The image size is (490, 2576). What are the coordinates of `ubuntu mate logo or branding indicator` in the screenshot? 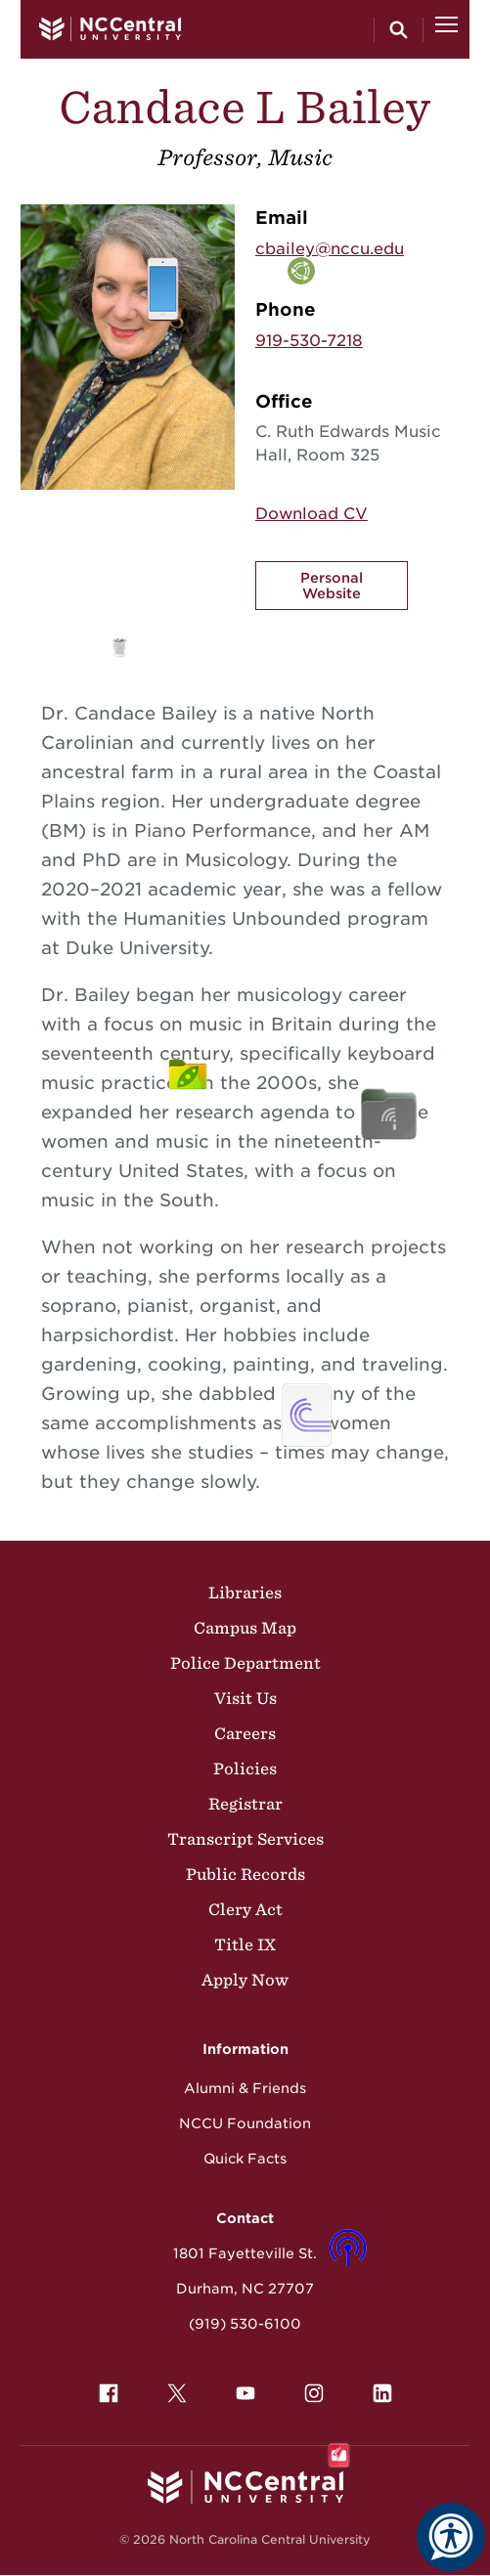 It's located at (301, 271).